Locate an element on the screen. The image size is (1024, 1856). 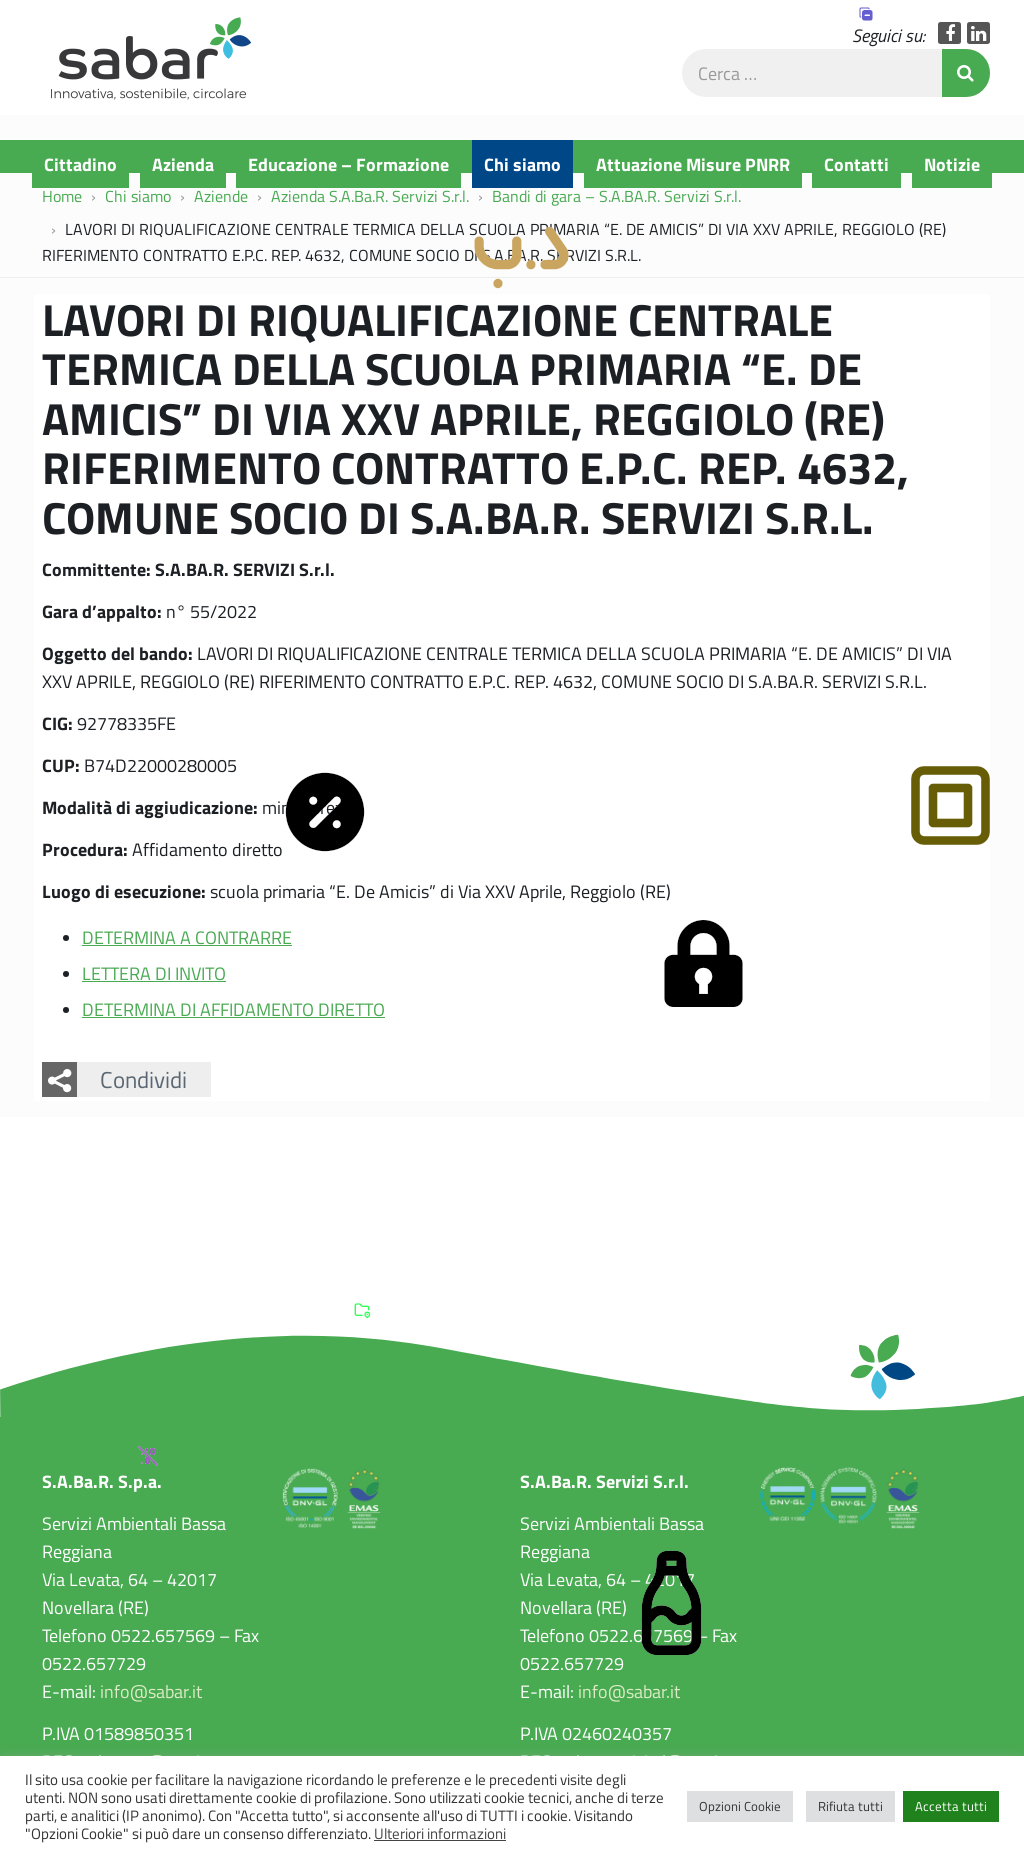
view beverage or drink options is located at coordinates (671, 1605).